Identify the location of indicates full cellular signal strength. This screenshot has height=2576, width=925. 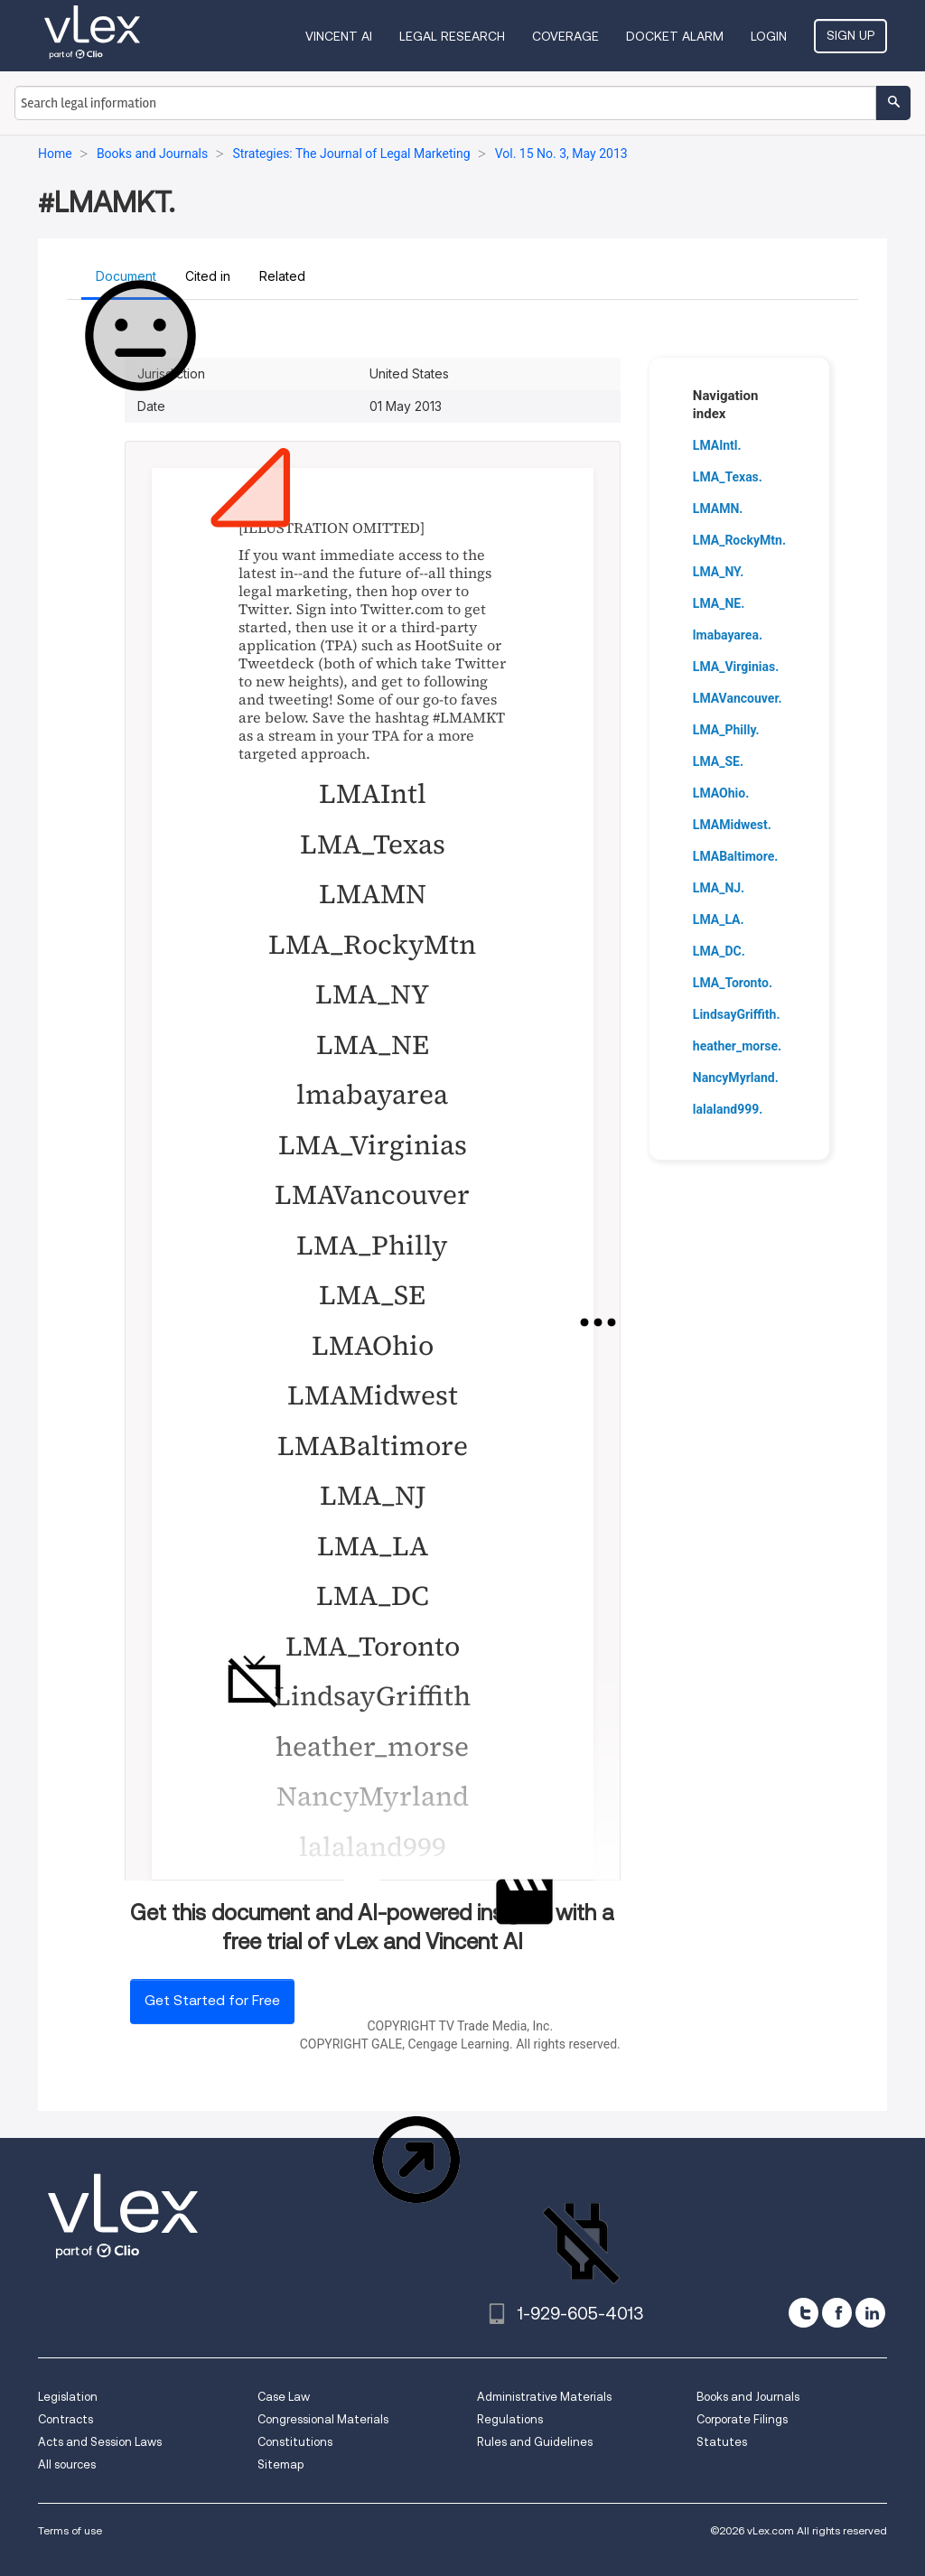
(257, 490).